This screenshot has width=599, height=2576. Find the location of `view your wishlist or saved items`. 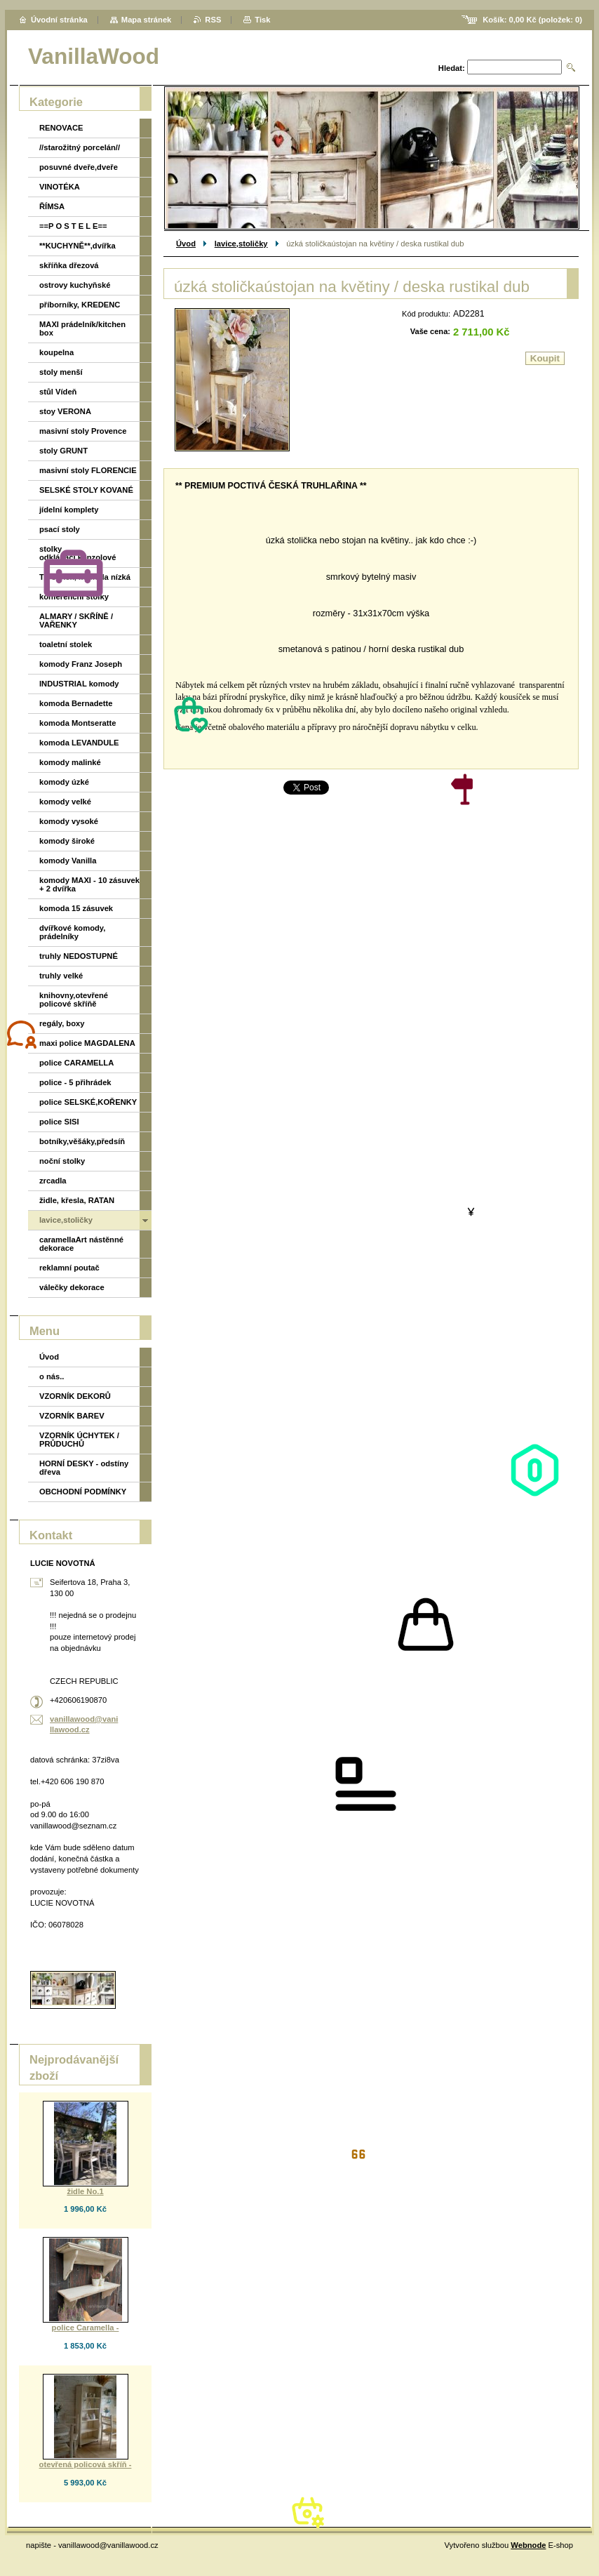

view your wishlist or saved items is located at coordinates (189, 714).